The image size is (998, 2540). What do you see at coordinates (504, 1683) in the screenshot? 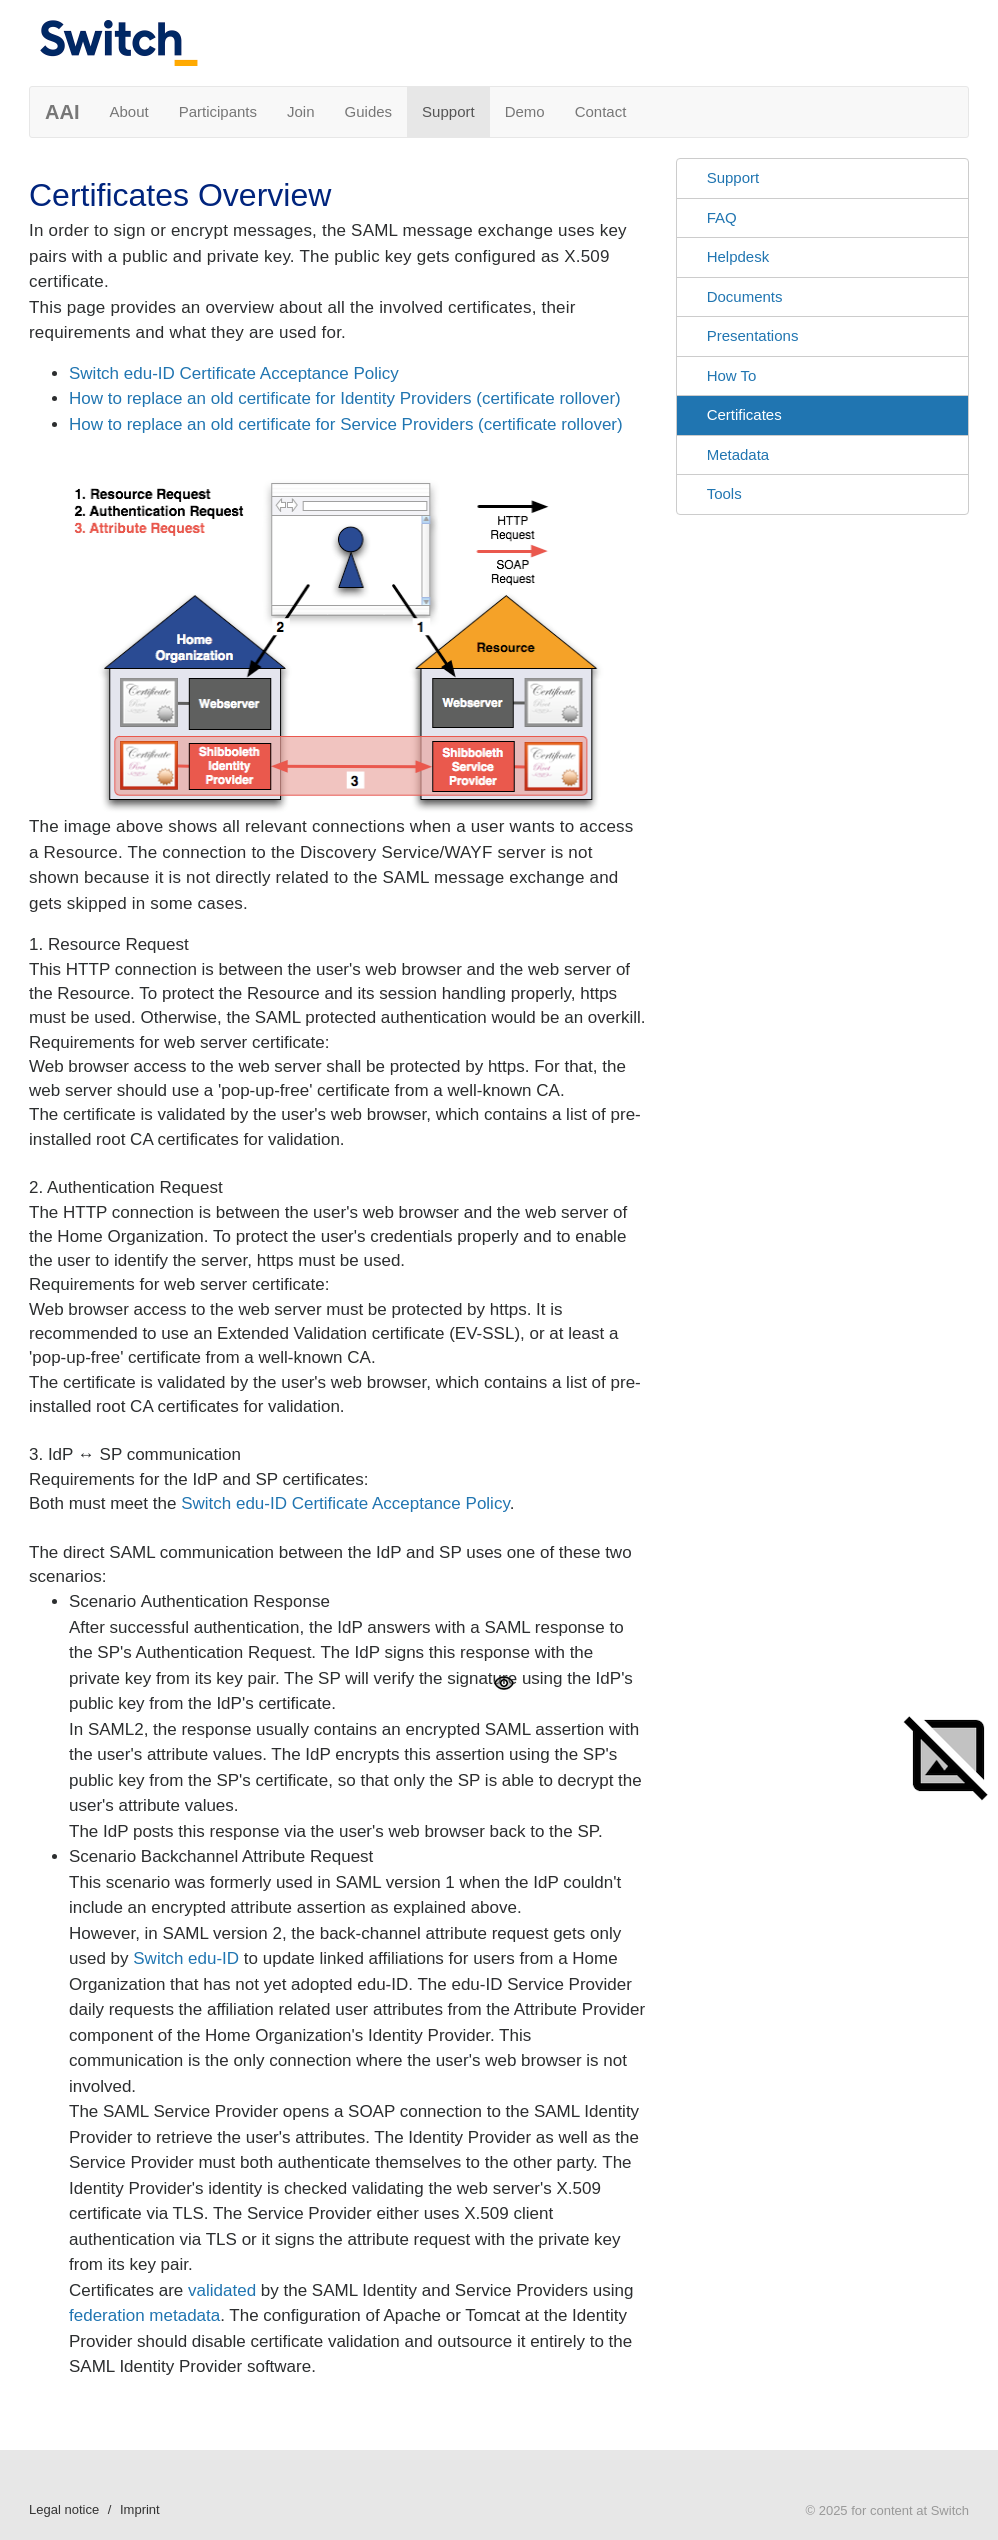
I see `toggle password visibility` at bounding box center [504, 1683].